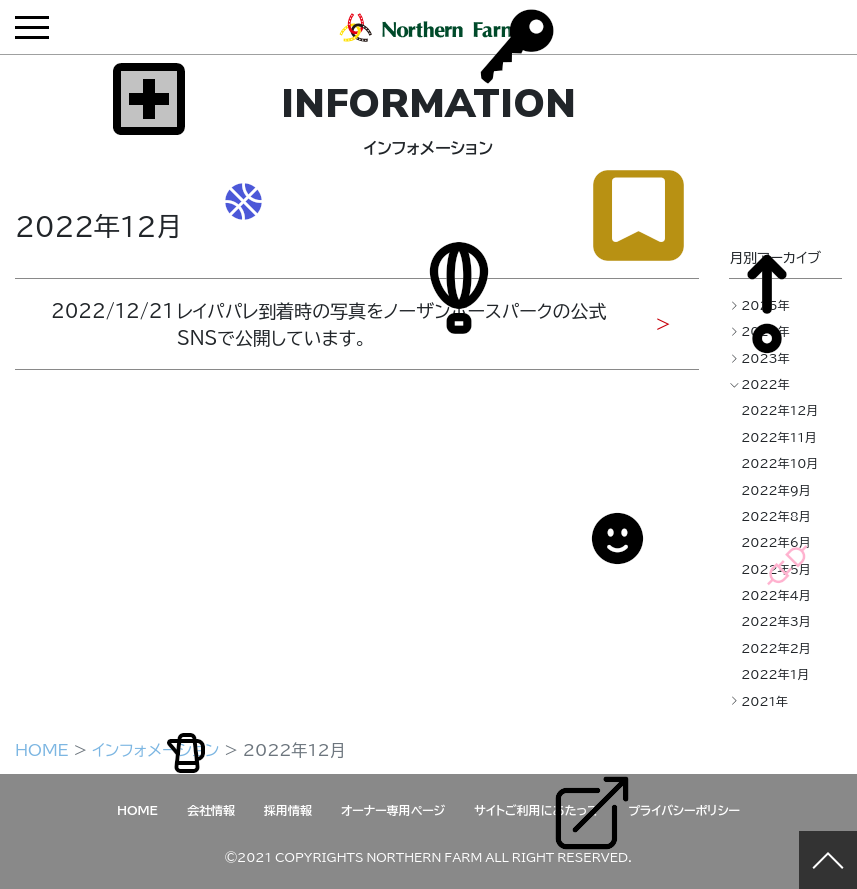 Image resolution: width=857 pixels, height=889 pixels. What do you see at coordinates (459, 288) in the screenshot?
I see `access travel or adventure features` at bounding box center [459, 288].